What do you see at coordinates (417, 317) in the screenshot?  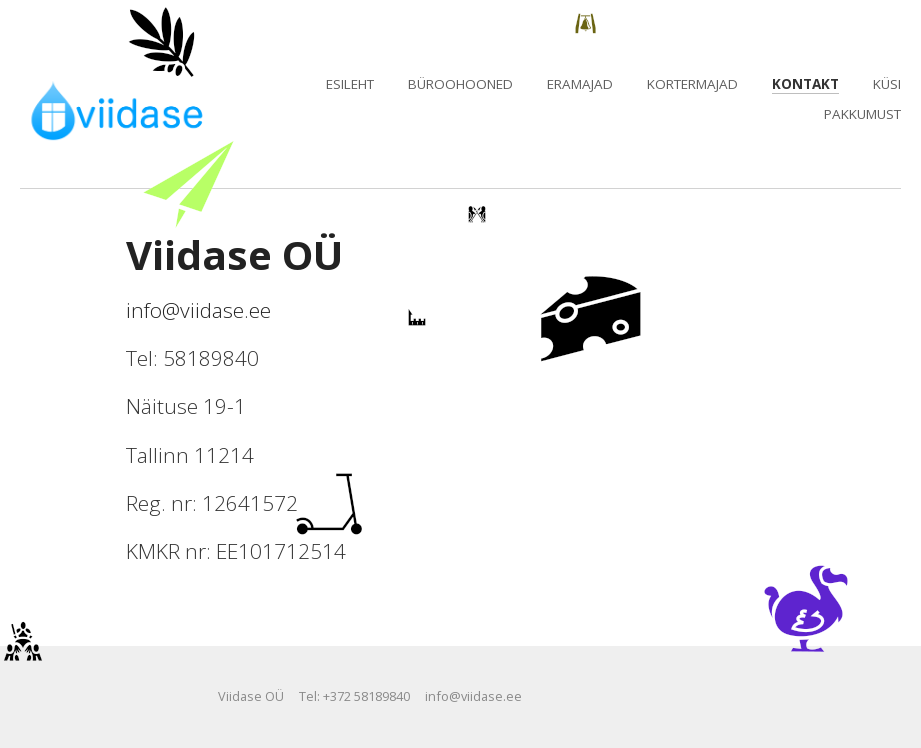 I see `view castle or fortress in game` at bounding box center [417, 317].